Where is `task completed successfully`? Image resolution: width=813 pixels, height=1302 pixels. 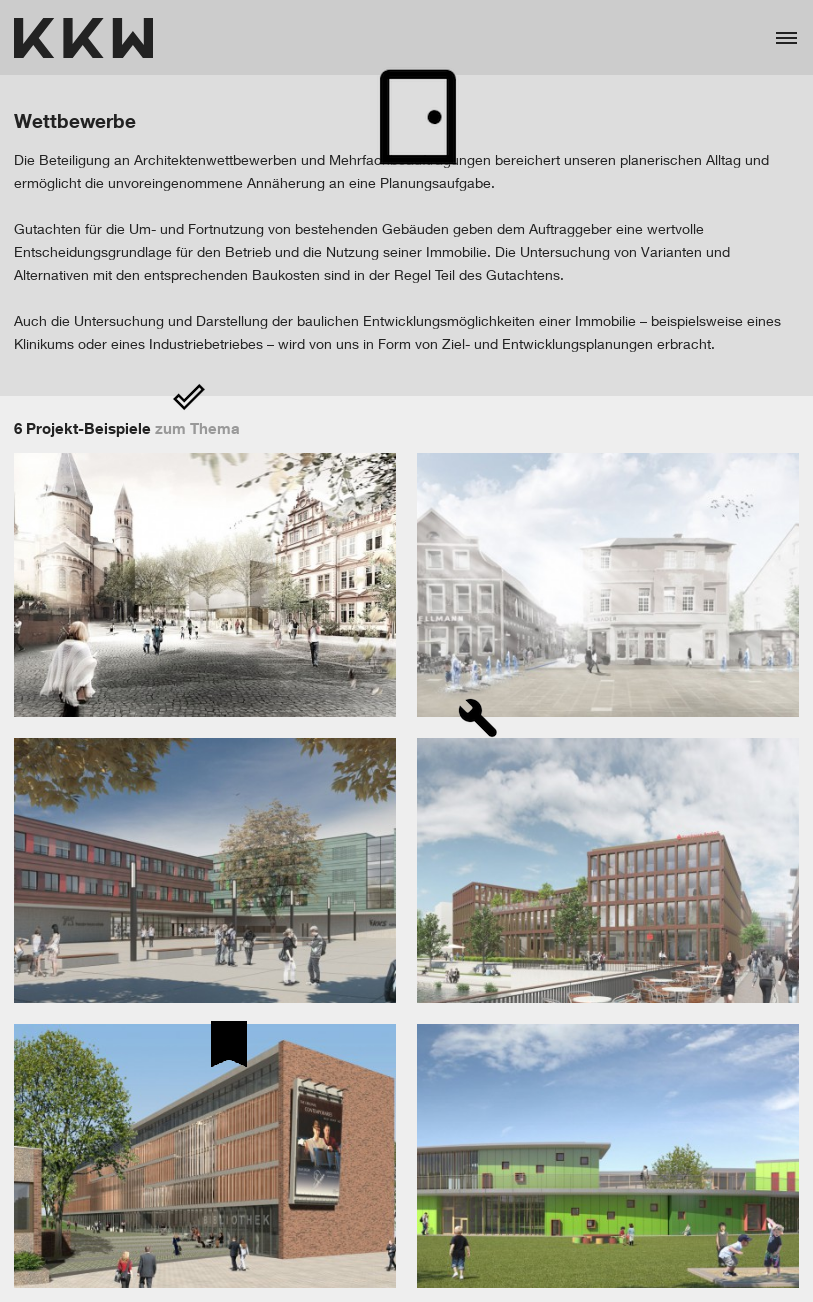
task completed successfully is located at coordinates (189, 397).